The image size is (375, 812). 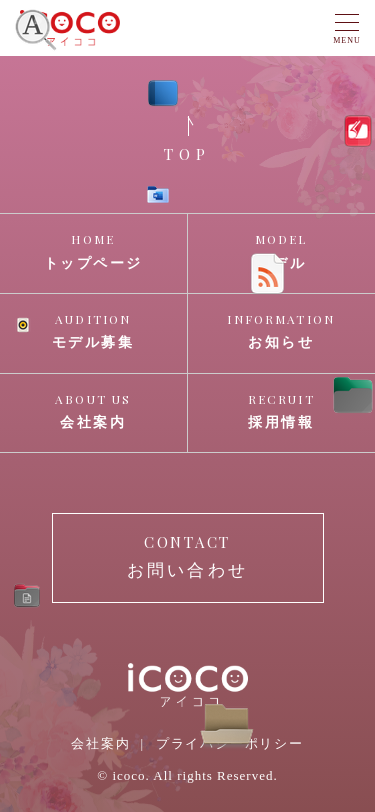 What do you see at coordinates (358, 131) in the screenshot?
I see `an EPS vector image file` at bounding box center [358, 131].